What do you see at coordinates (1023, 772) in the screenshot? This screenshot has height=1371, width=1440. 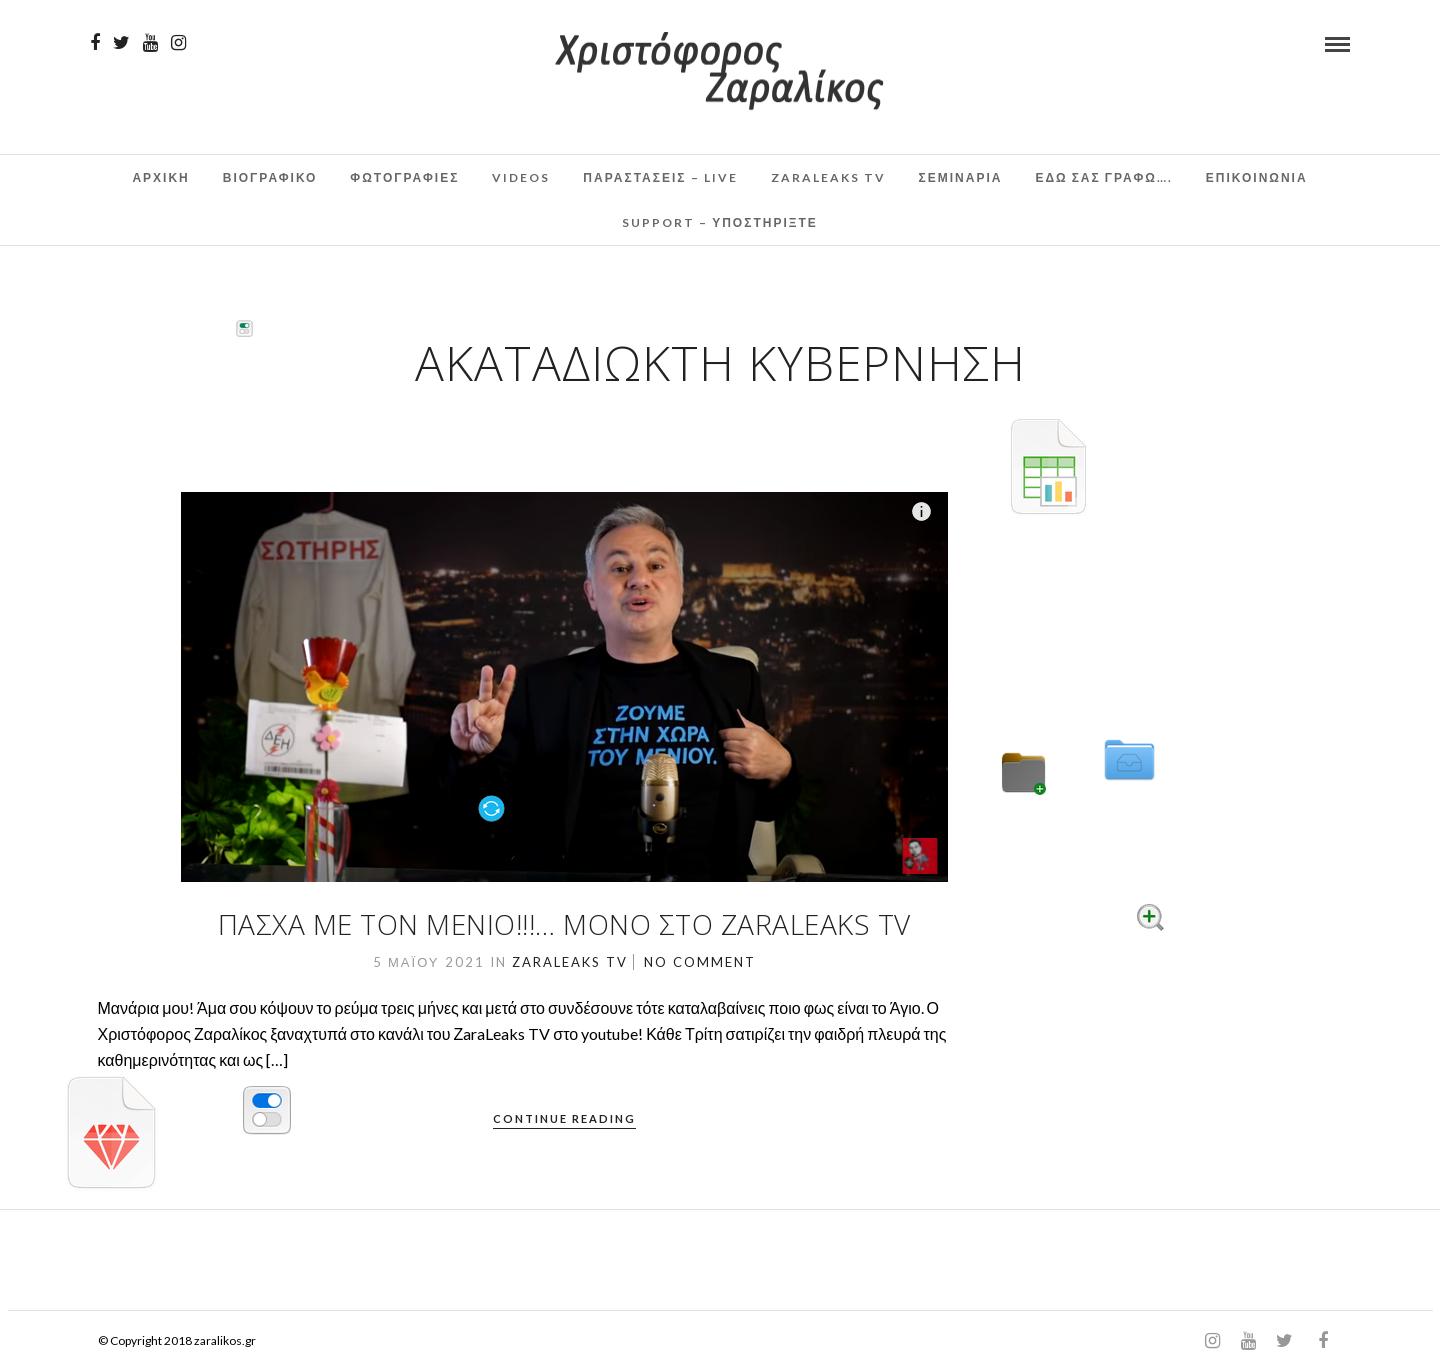 I see `create a new folder` at bounding box center [1023, 772].